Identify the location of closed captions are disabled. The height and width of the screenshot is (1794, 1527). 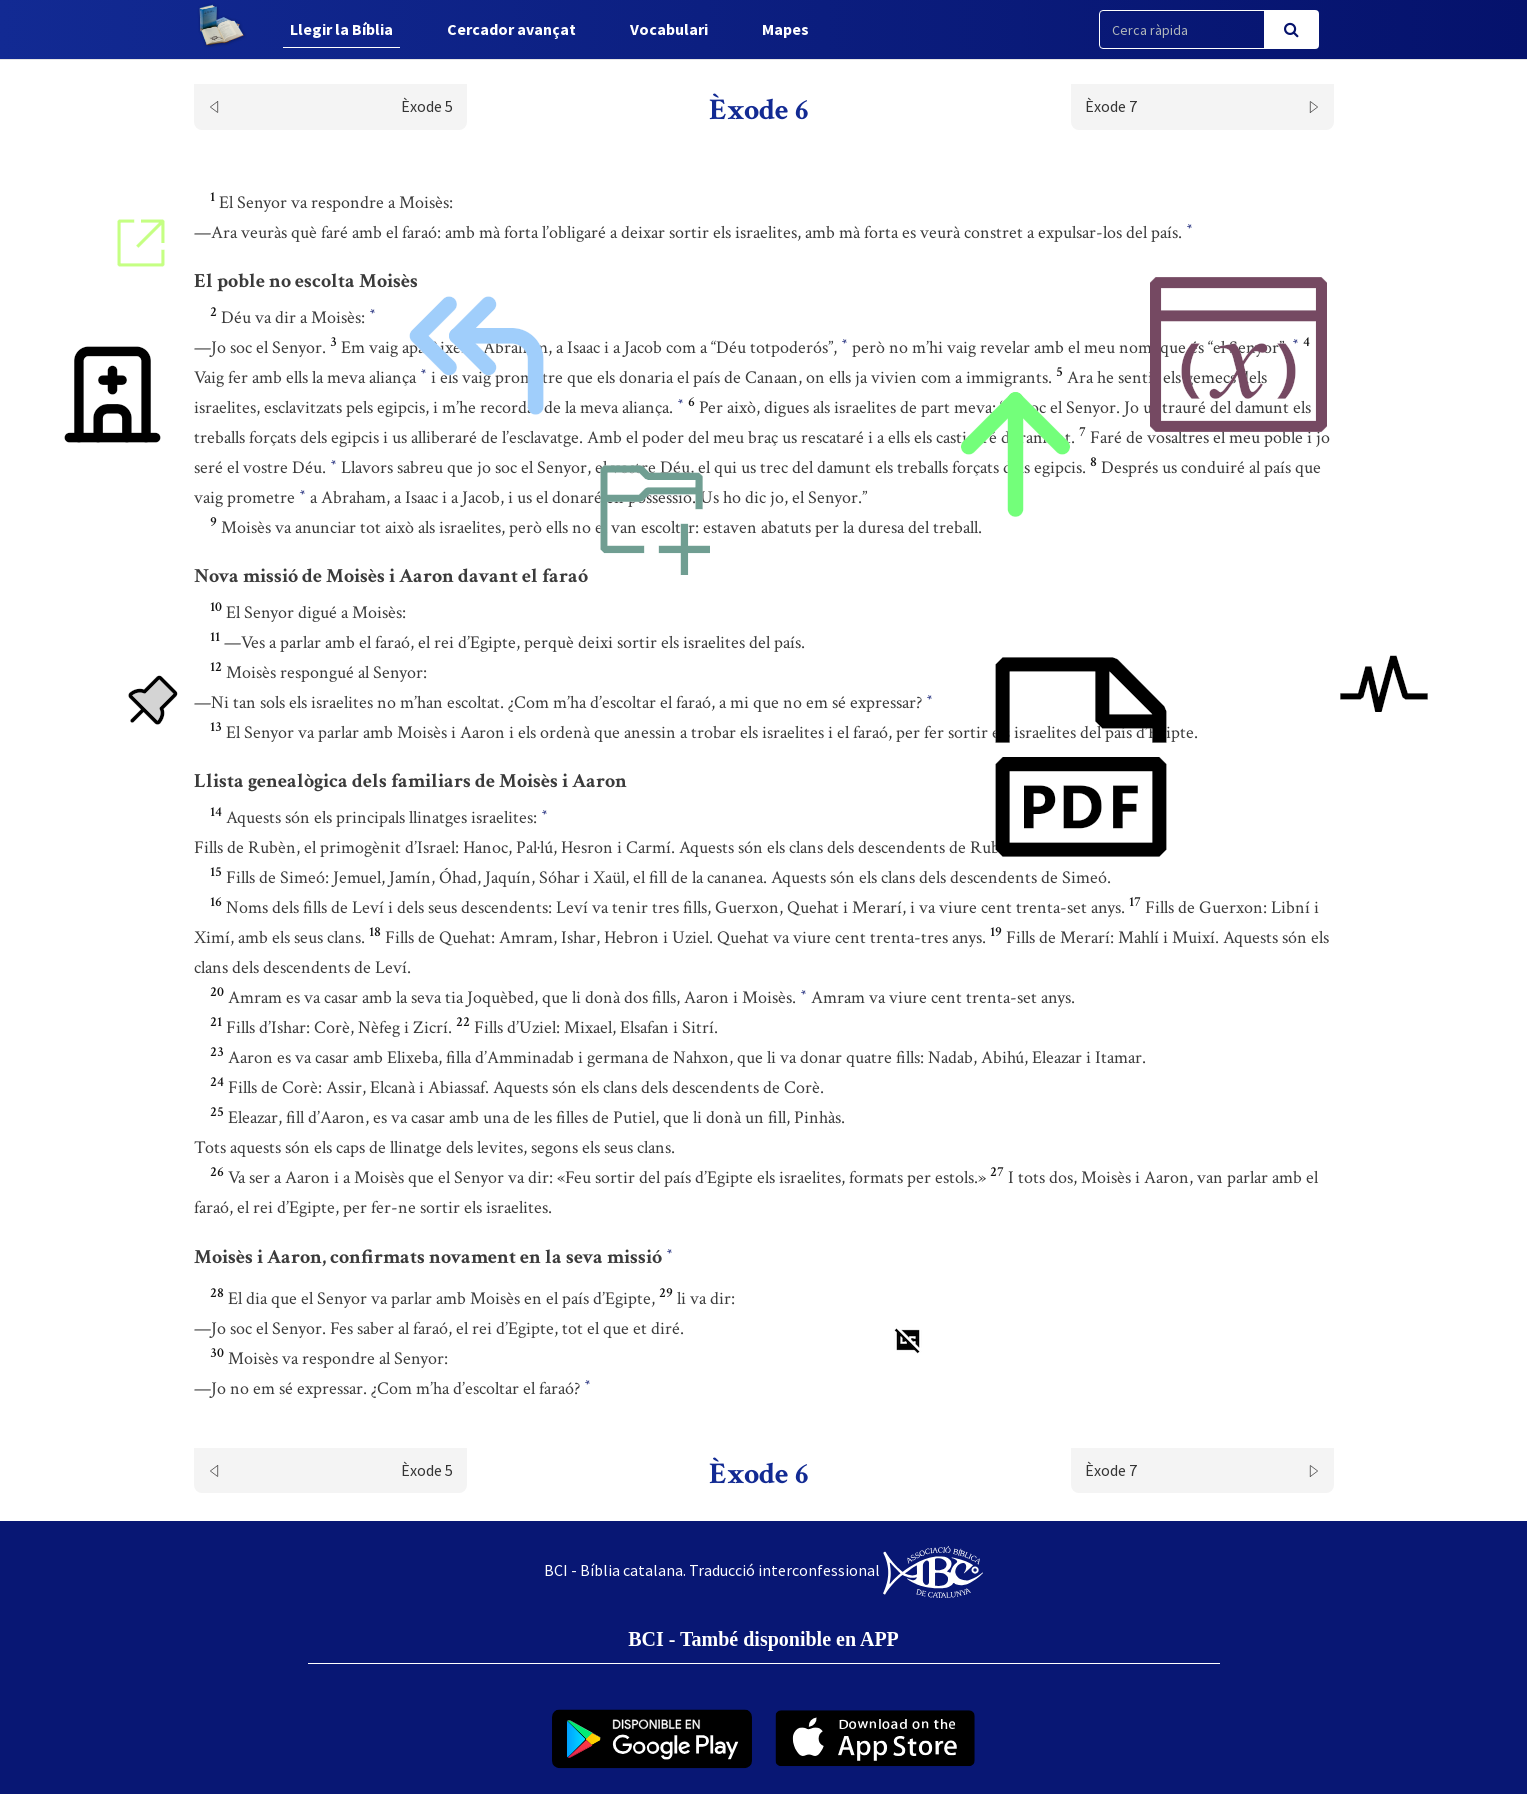
(908, 1340).